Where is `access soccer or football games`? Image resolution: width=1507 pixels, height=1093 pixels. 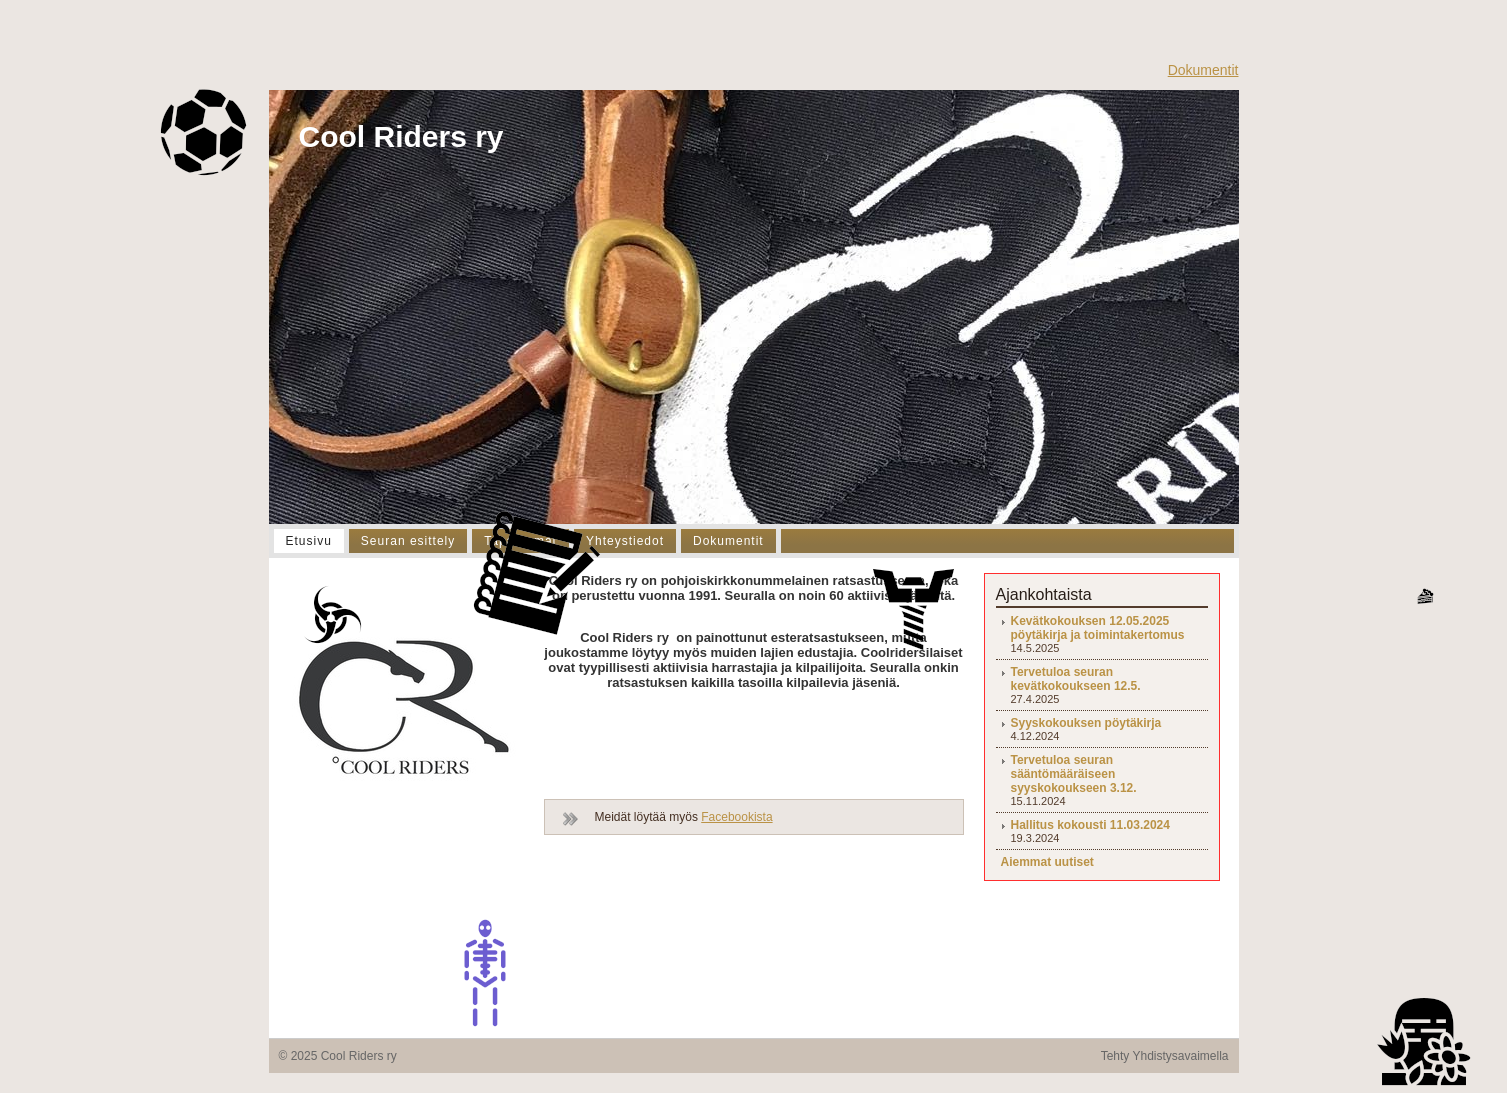 access soccer or football games is located at coordinates (204, 132).